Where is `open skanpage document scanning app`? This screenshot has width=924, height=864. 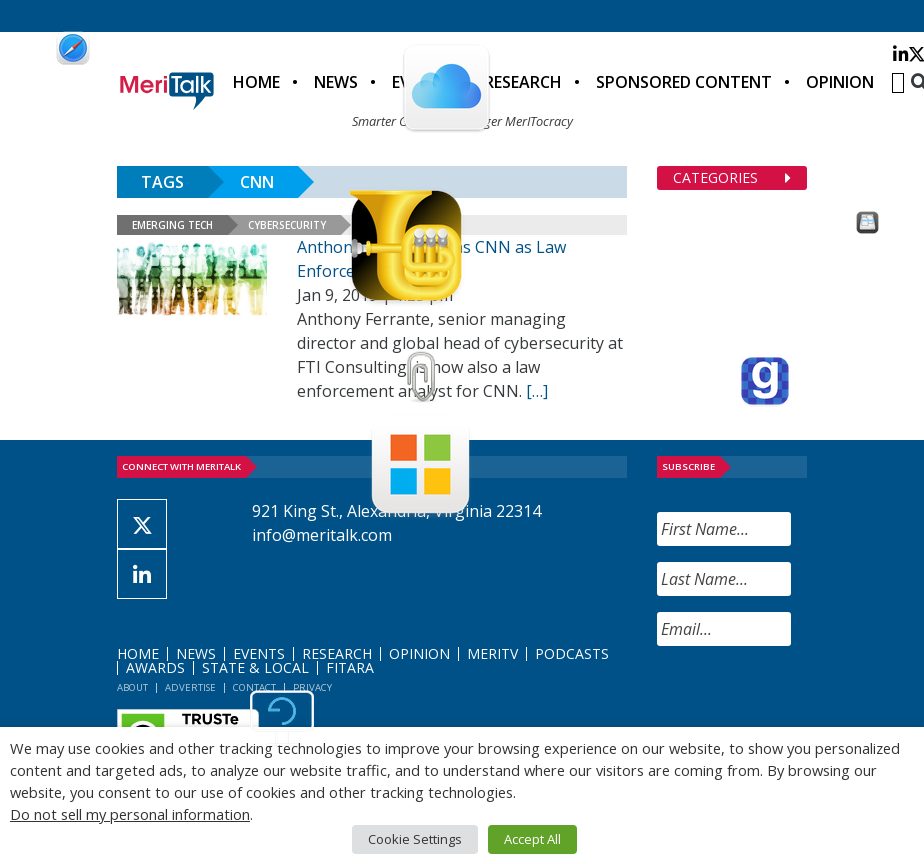 open skanpage document scanning app is located at coordinates (867, 222).